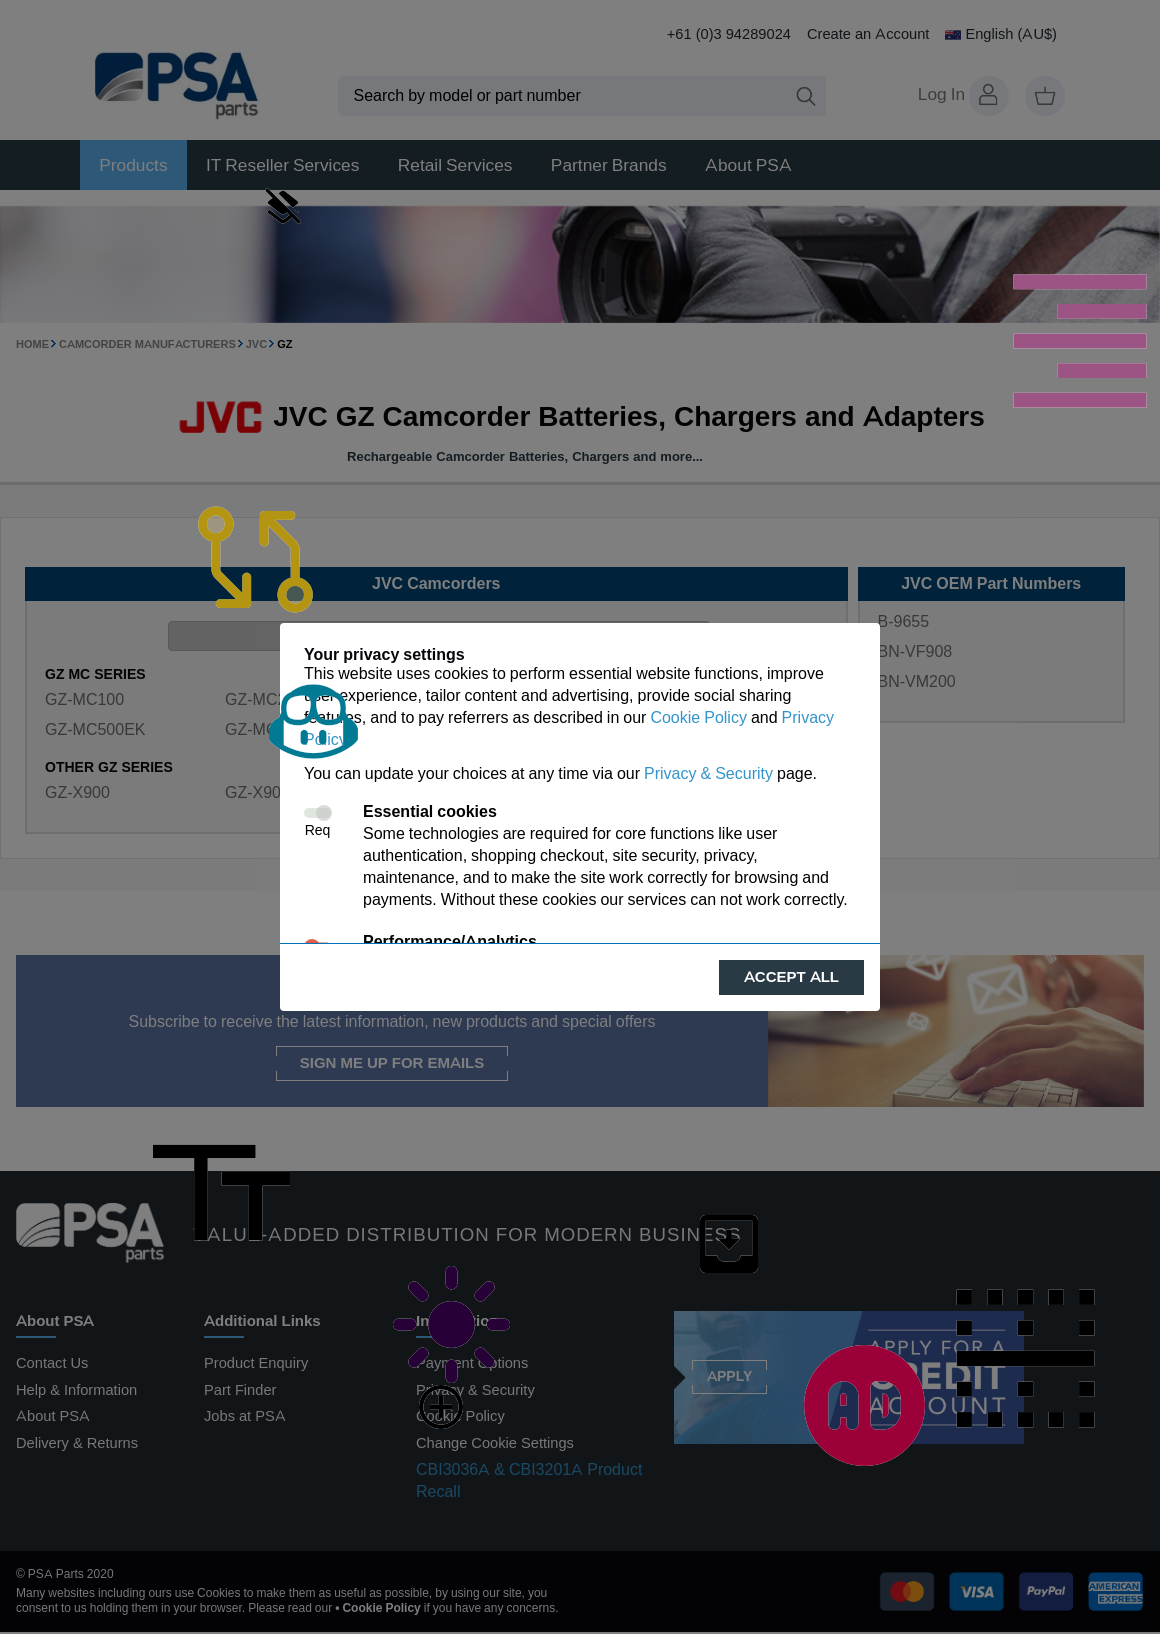  I want to click on increase screen brightness, so click(451, 1324).